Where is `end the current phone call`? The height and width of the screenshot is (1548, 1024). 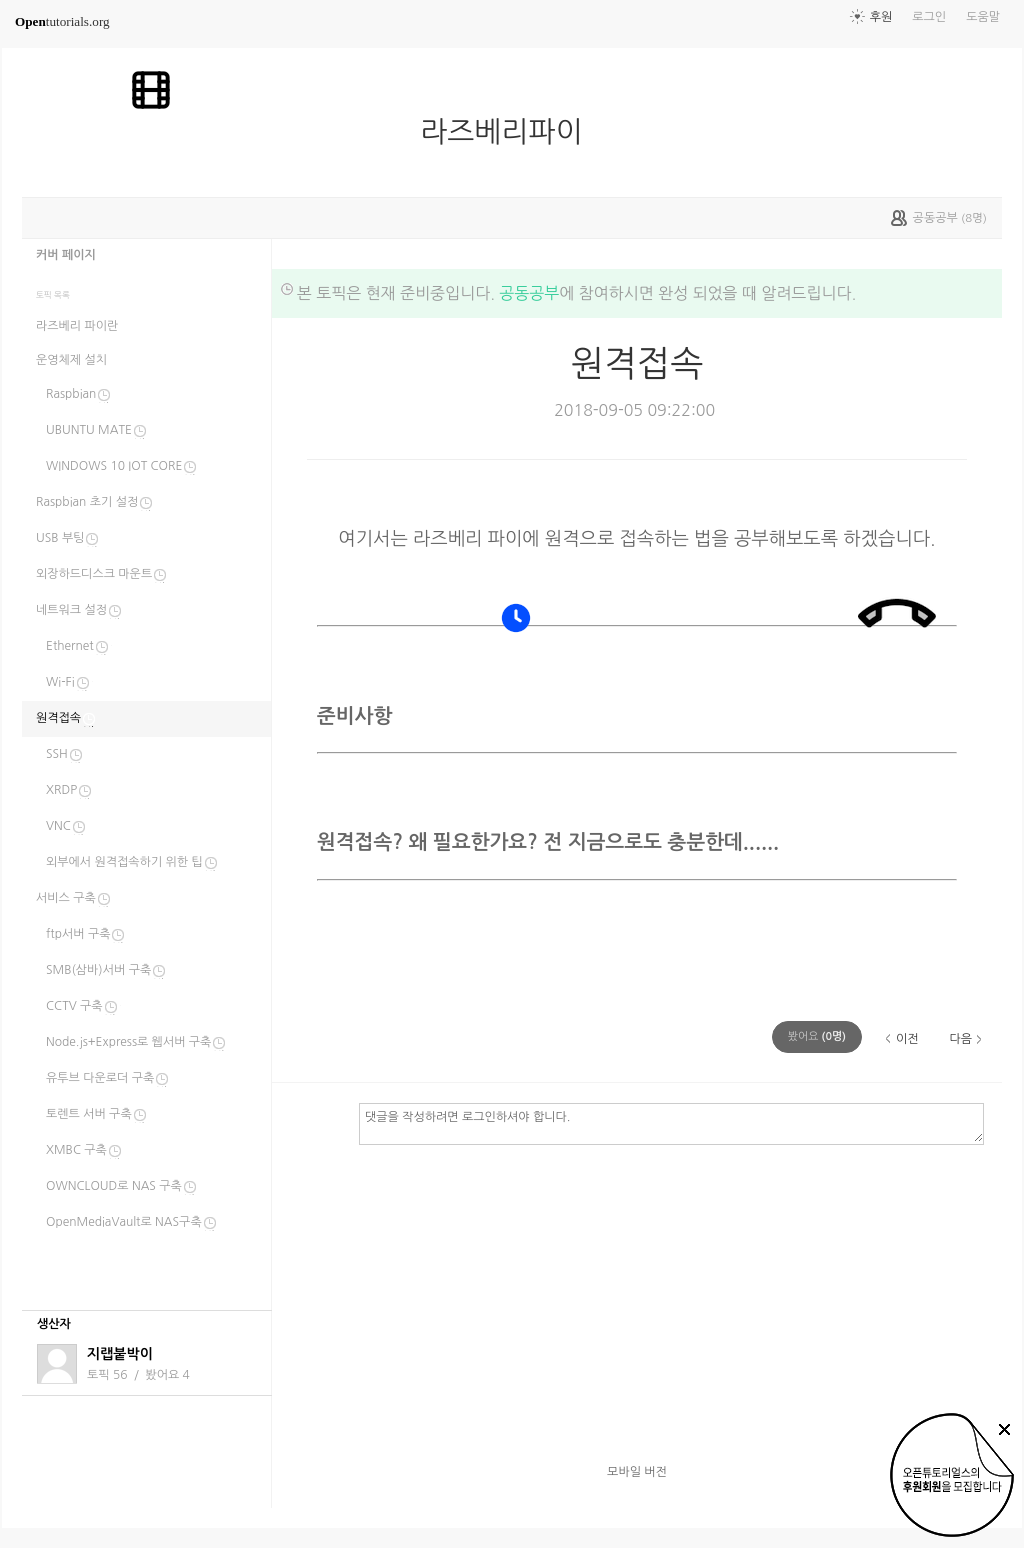
end the current phone call is located at coordinates (897, 615).